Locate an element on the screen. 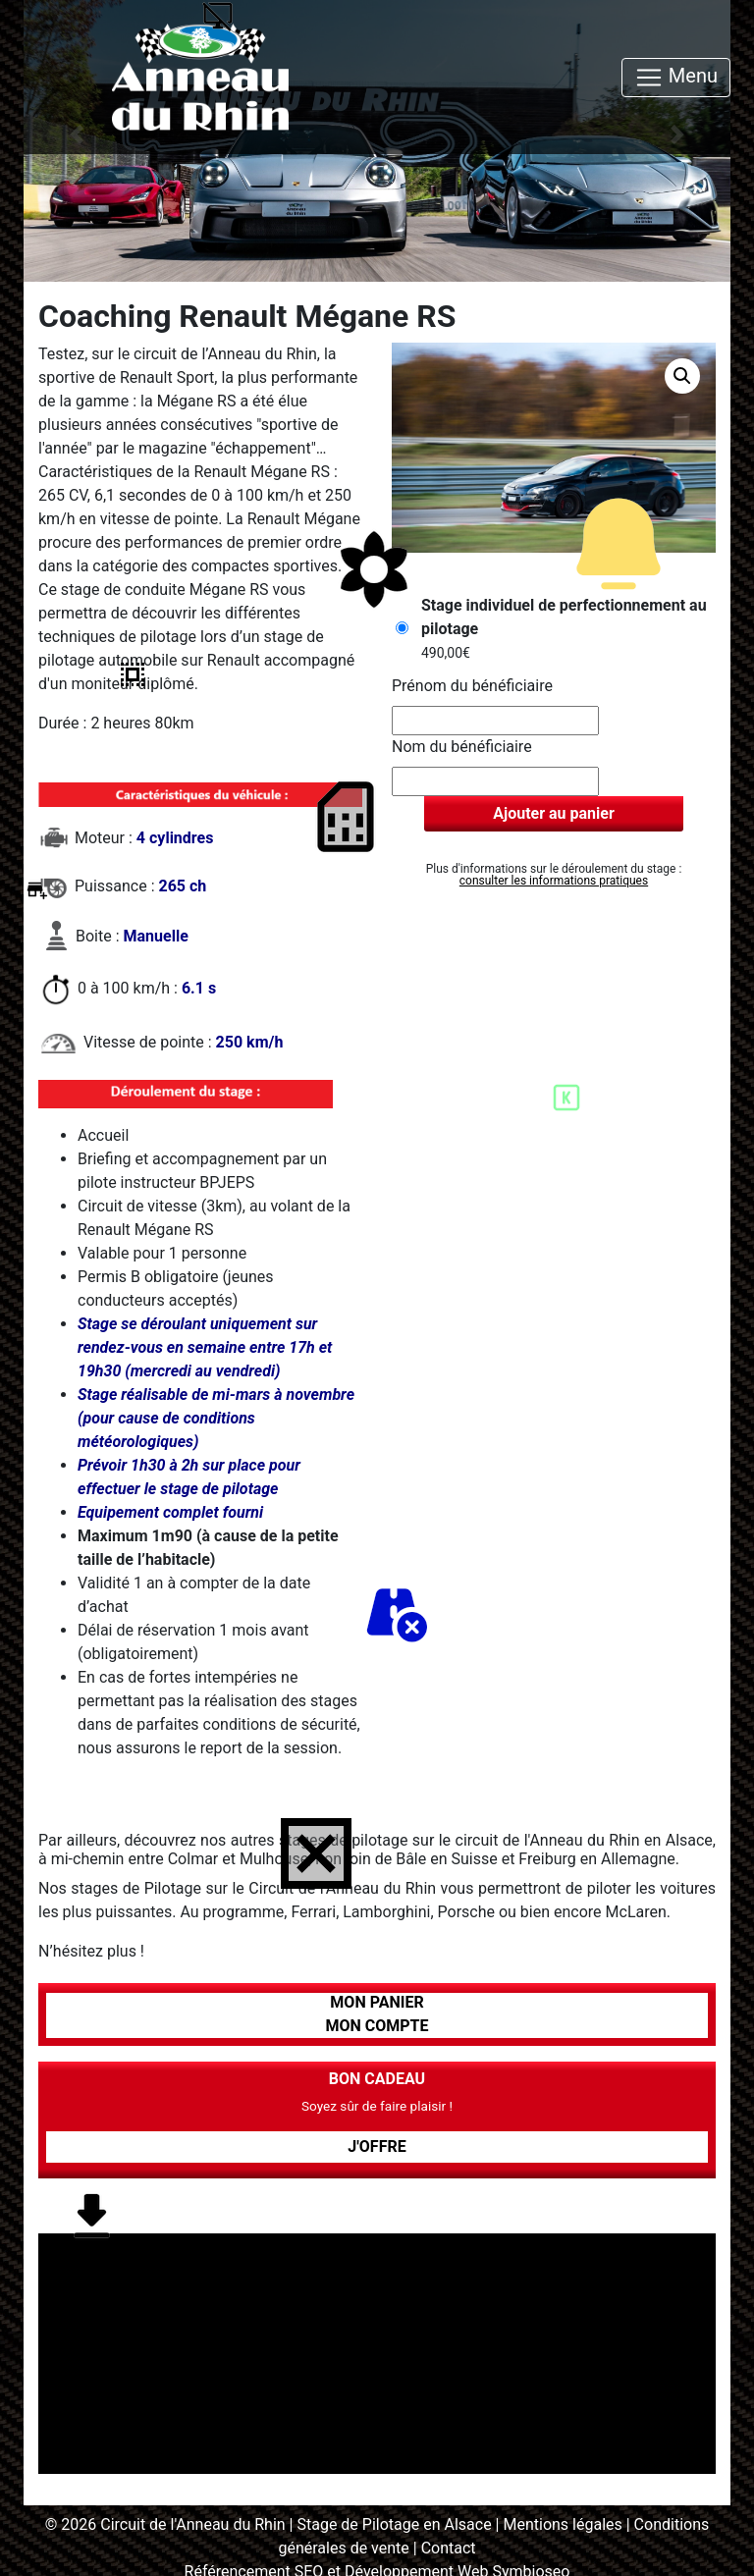  desktop access is currently disabled is located at coordinates (218, 16).